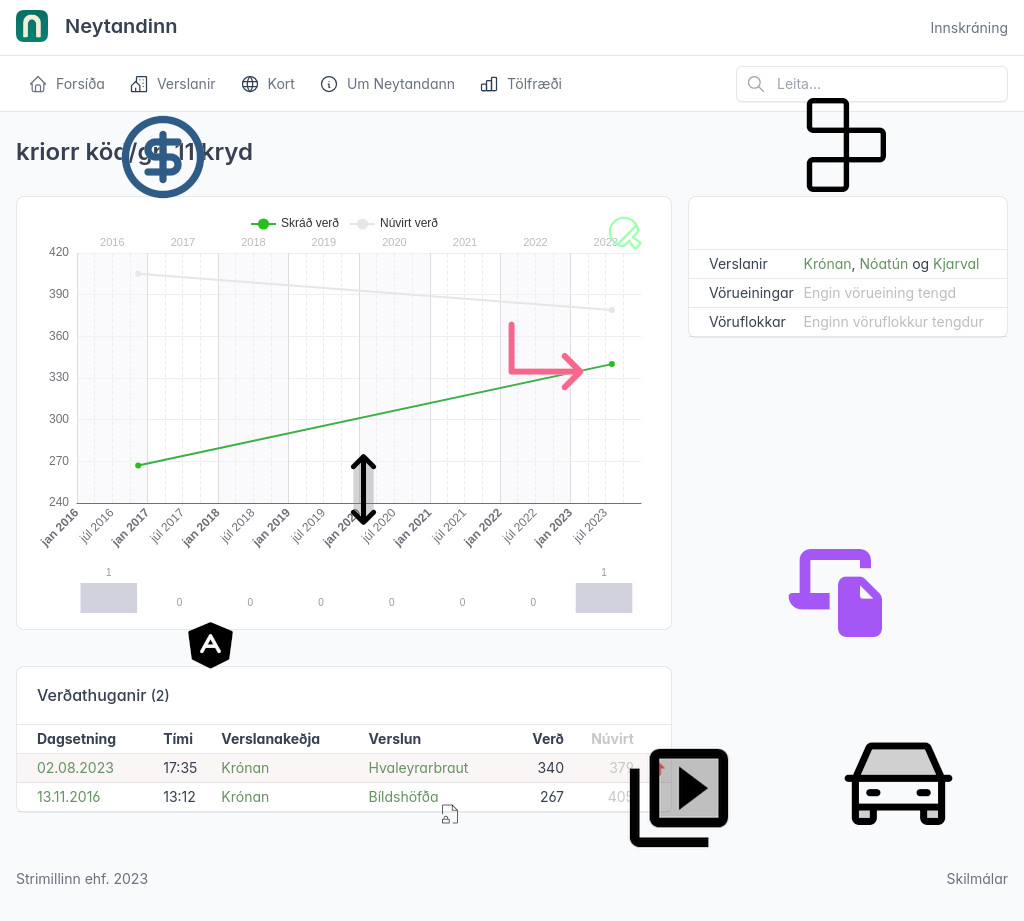 The image size is (1024, 921). I want to click on adjust height or vertical size, so click(363, 489).